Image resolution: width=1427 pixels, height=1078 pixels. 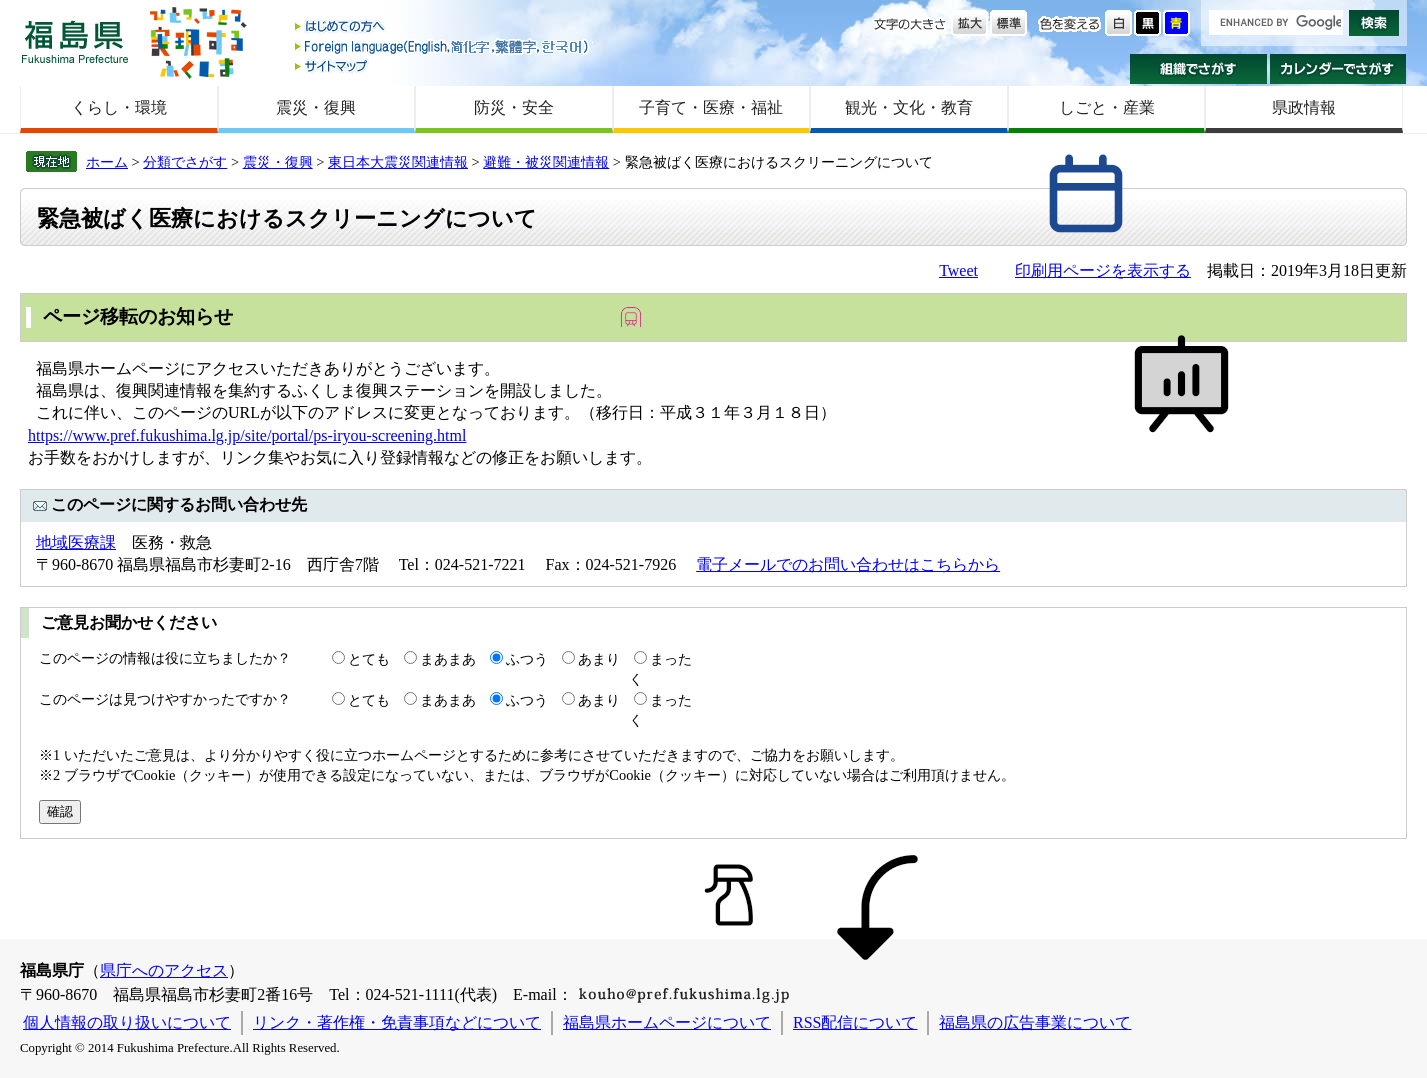 I want to click on access cleaning or household tools, so click(x=731, y=895).